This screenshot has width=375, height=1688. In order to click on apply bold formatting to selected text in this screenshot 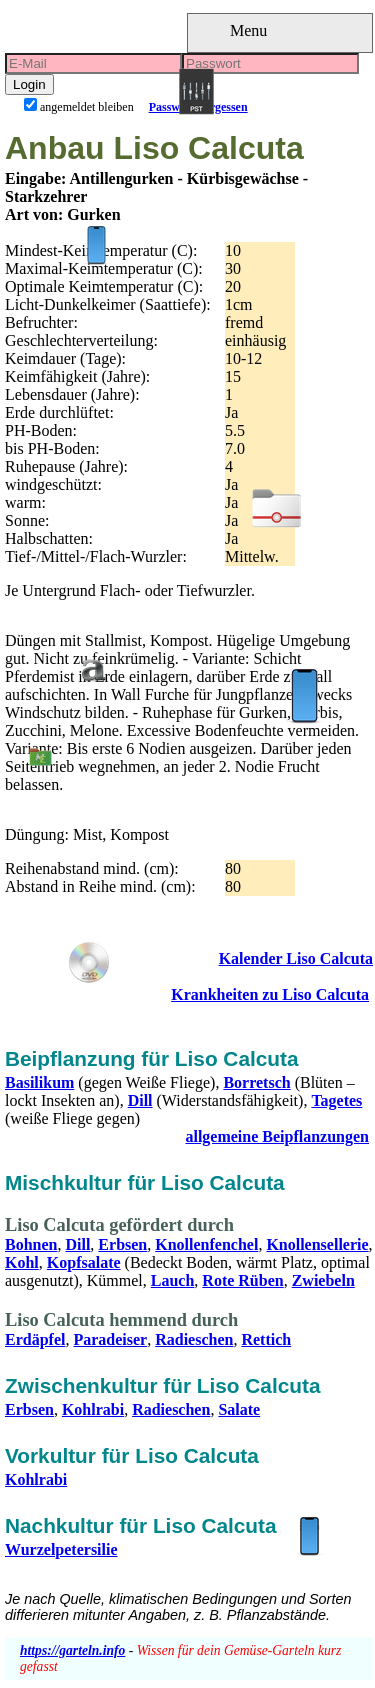, I will do `click(93, 670)`.